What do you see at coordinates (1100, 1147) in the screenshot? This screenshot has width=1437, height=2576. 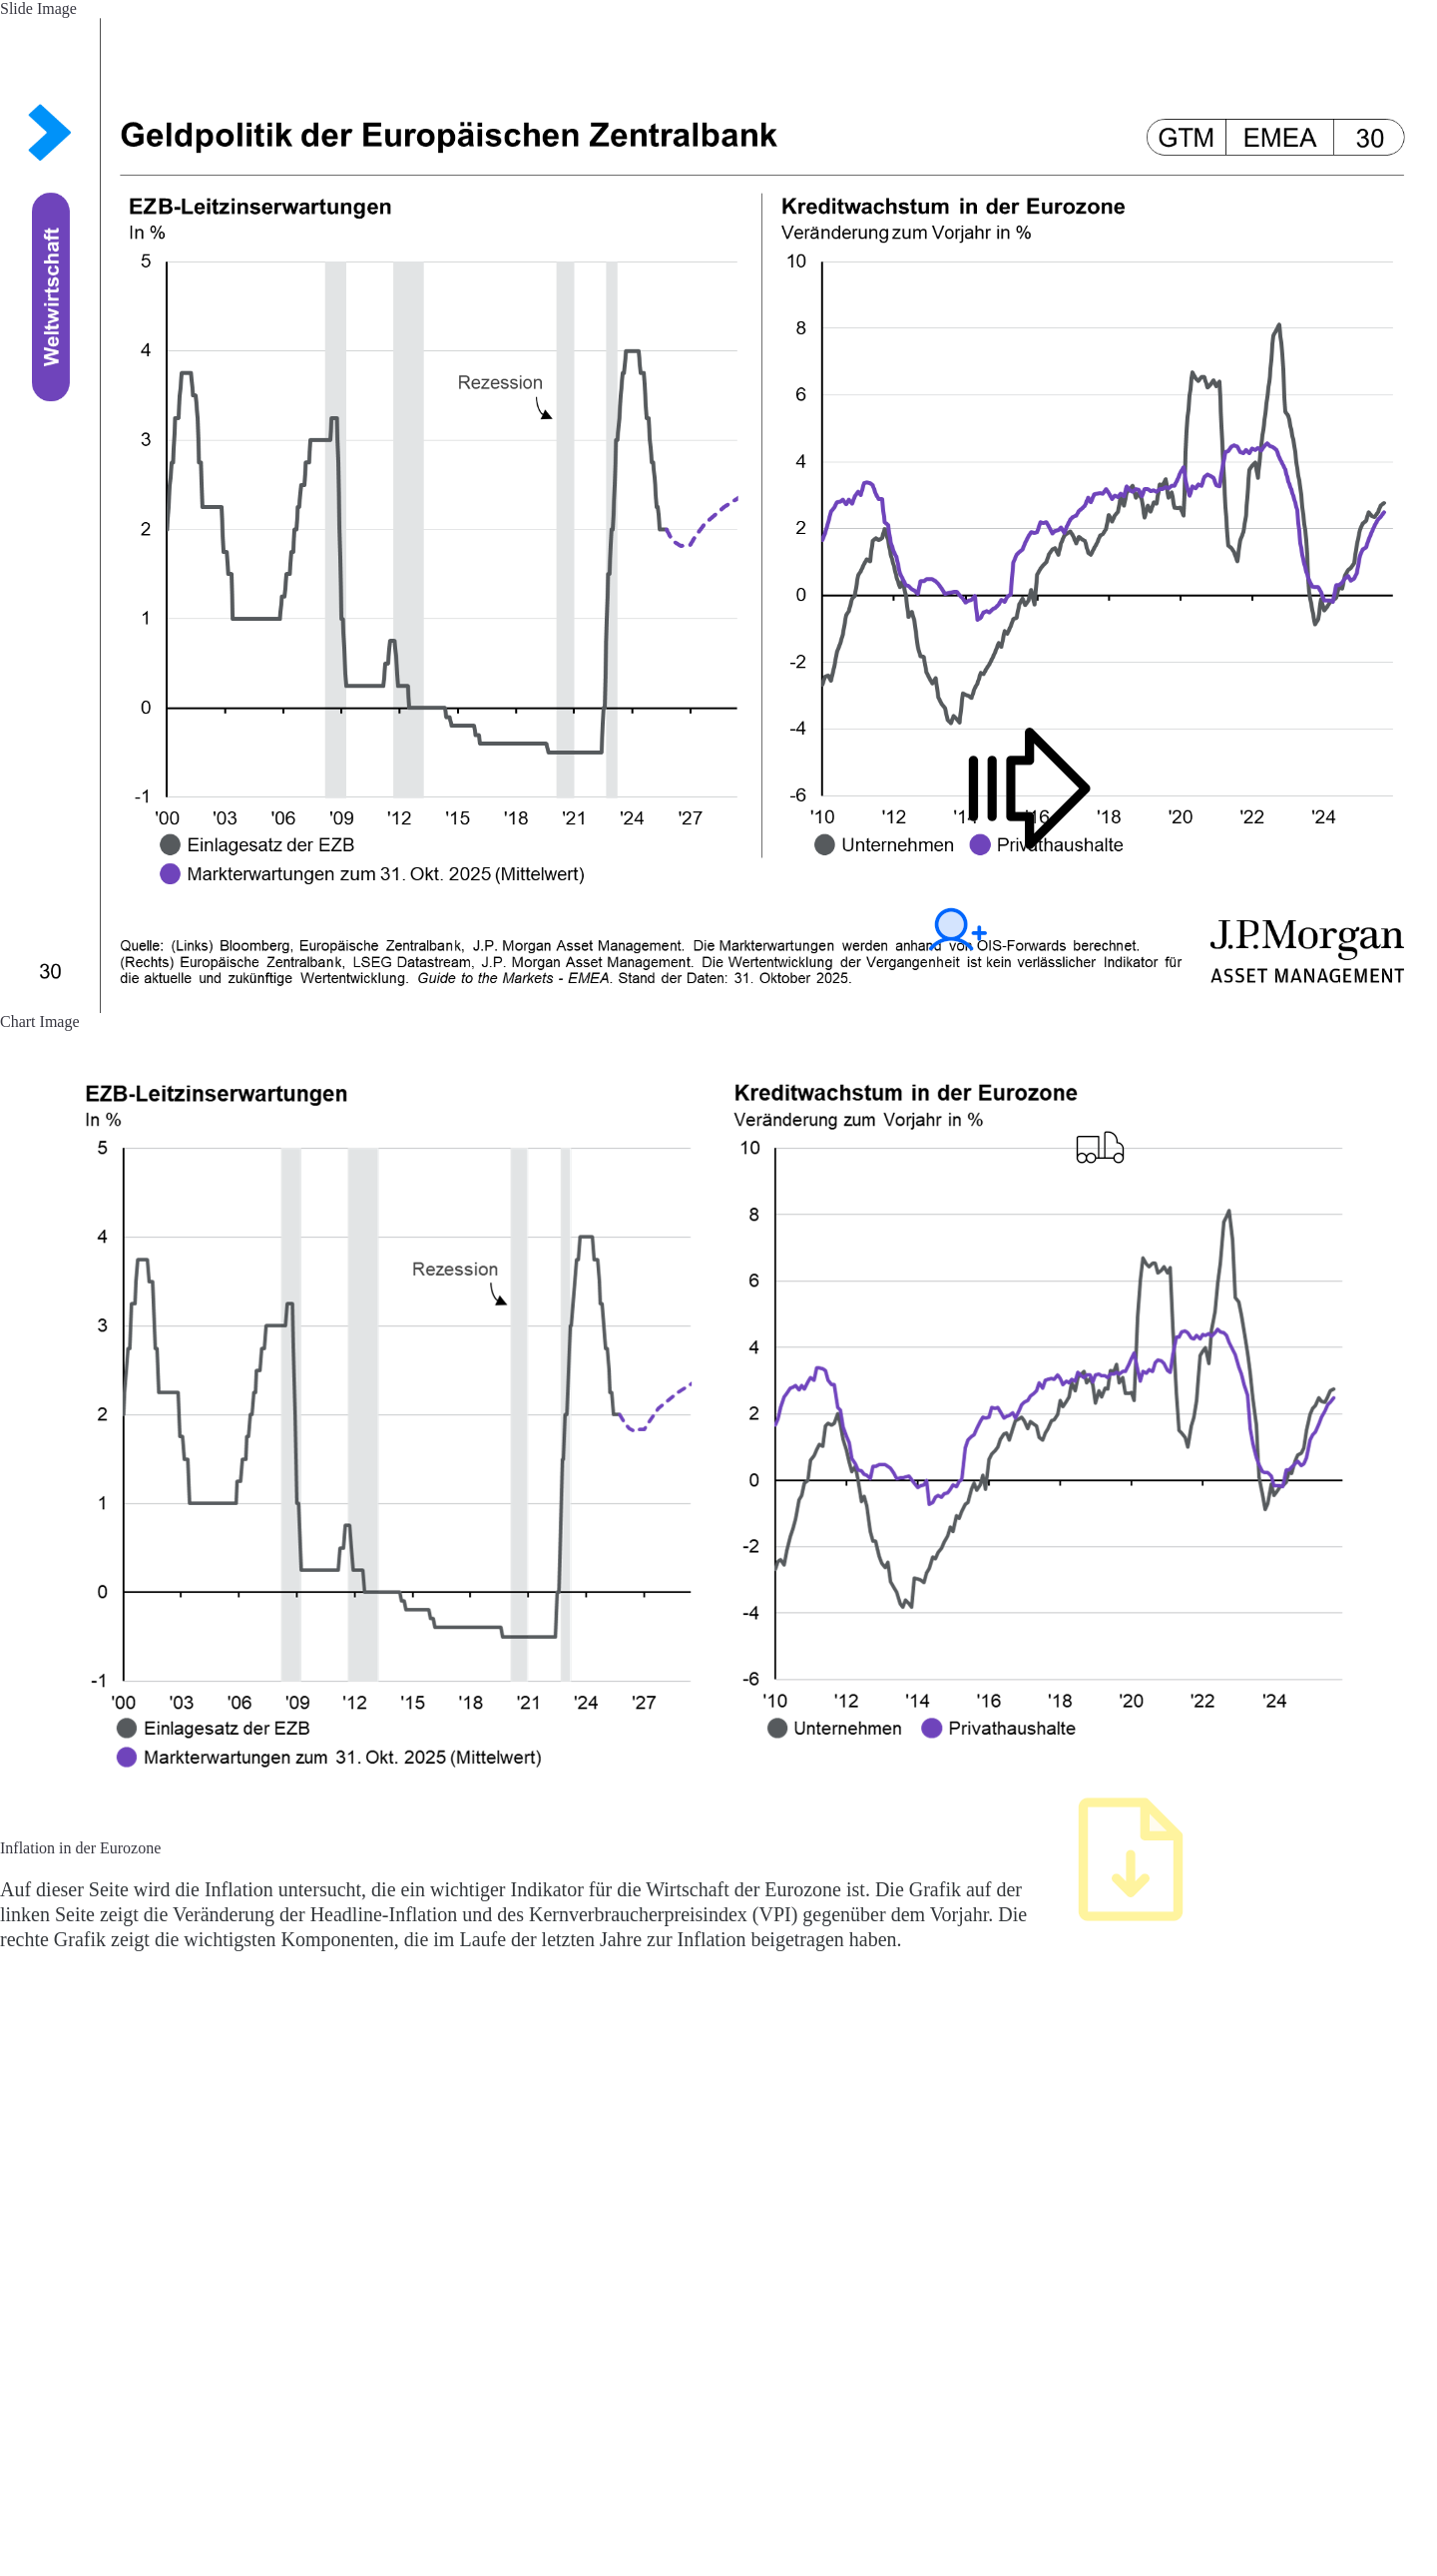 I see `view shipping or delivery status` at bounding box center [1100, 1147].